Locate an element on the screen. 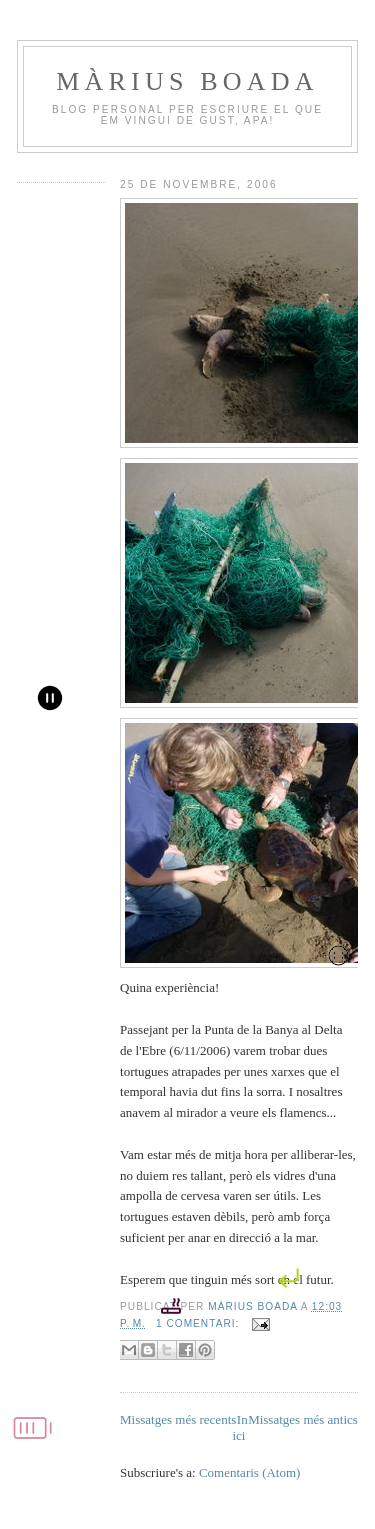  view baseball scores or stats is located at coordinates (338, 955).